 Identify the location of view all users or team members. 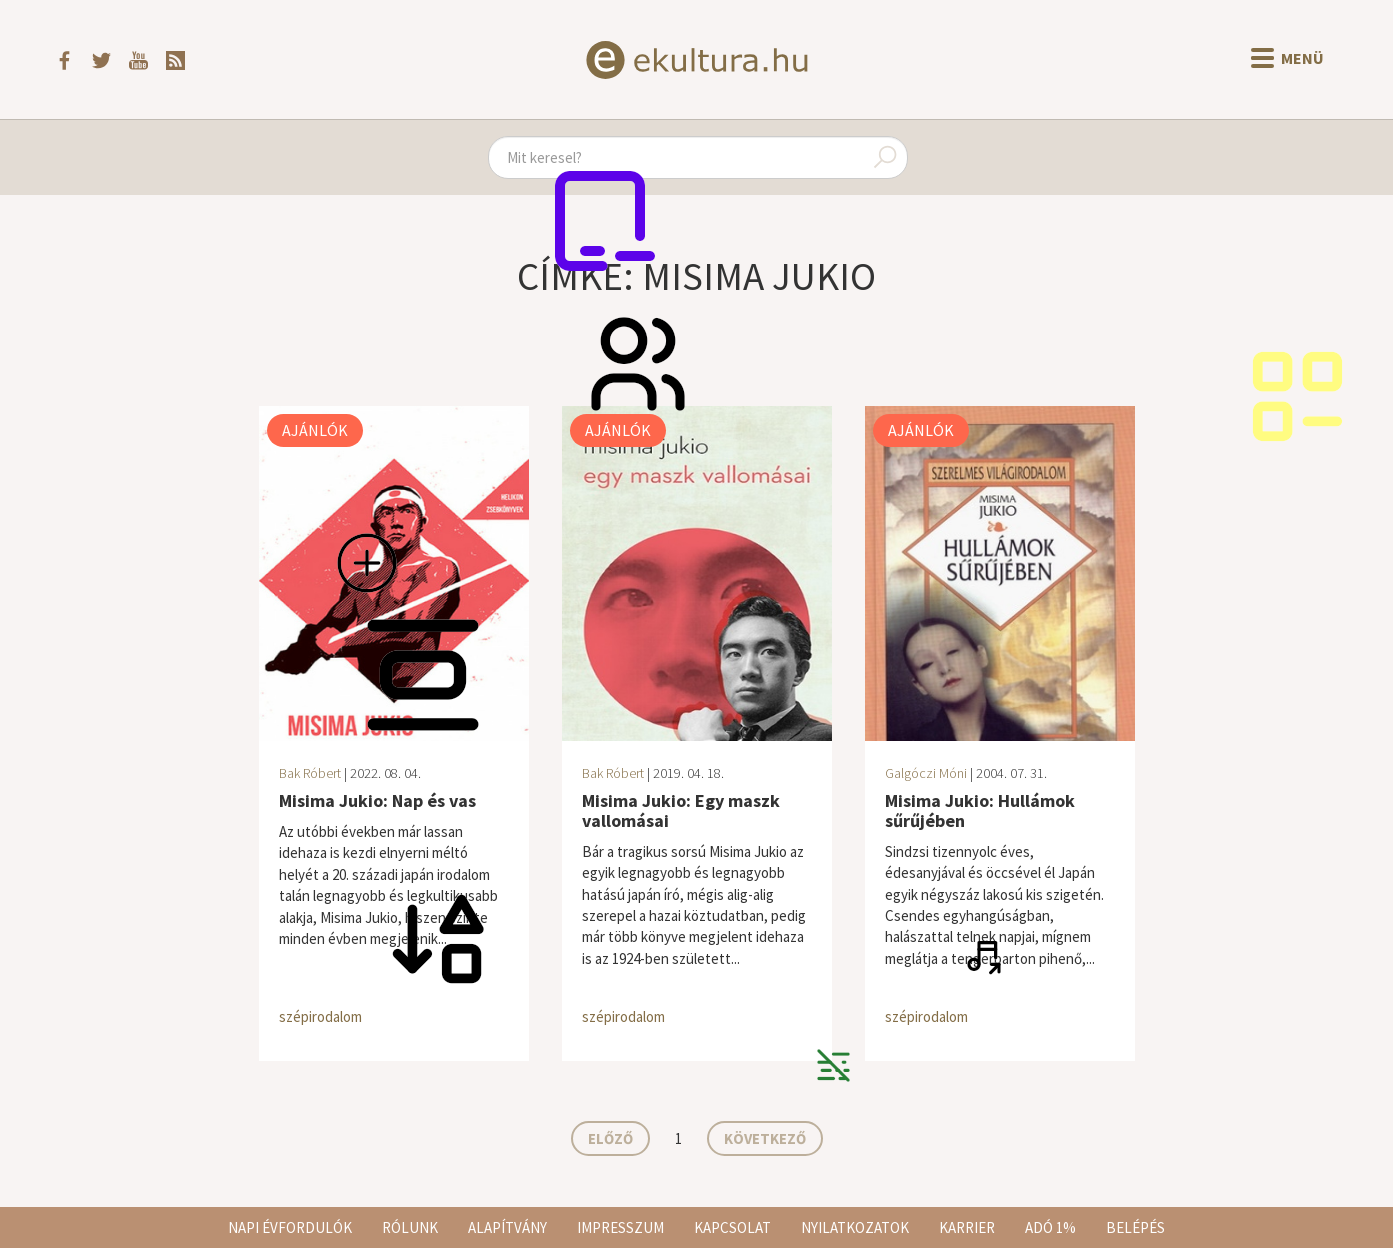
(638, 364).